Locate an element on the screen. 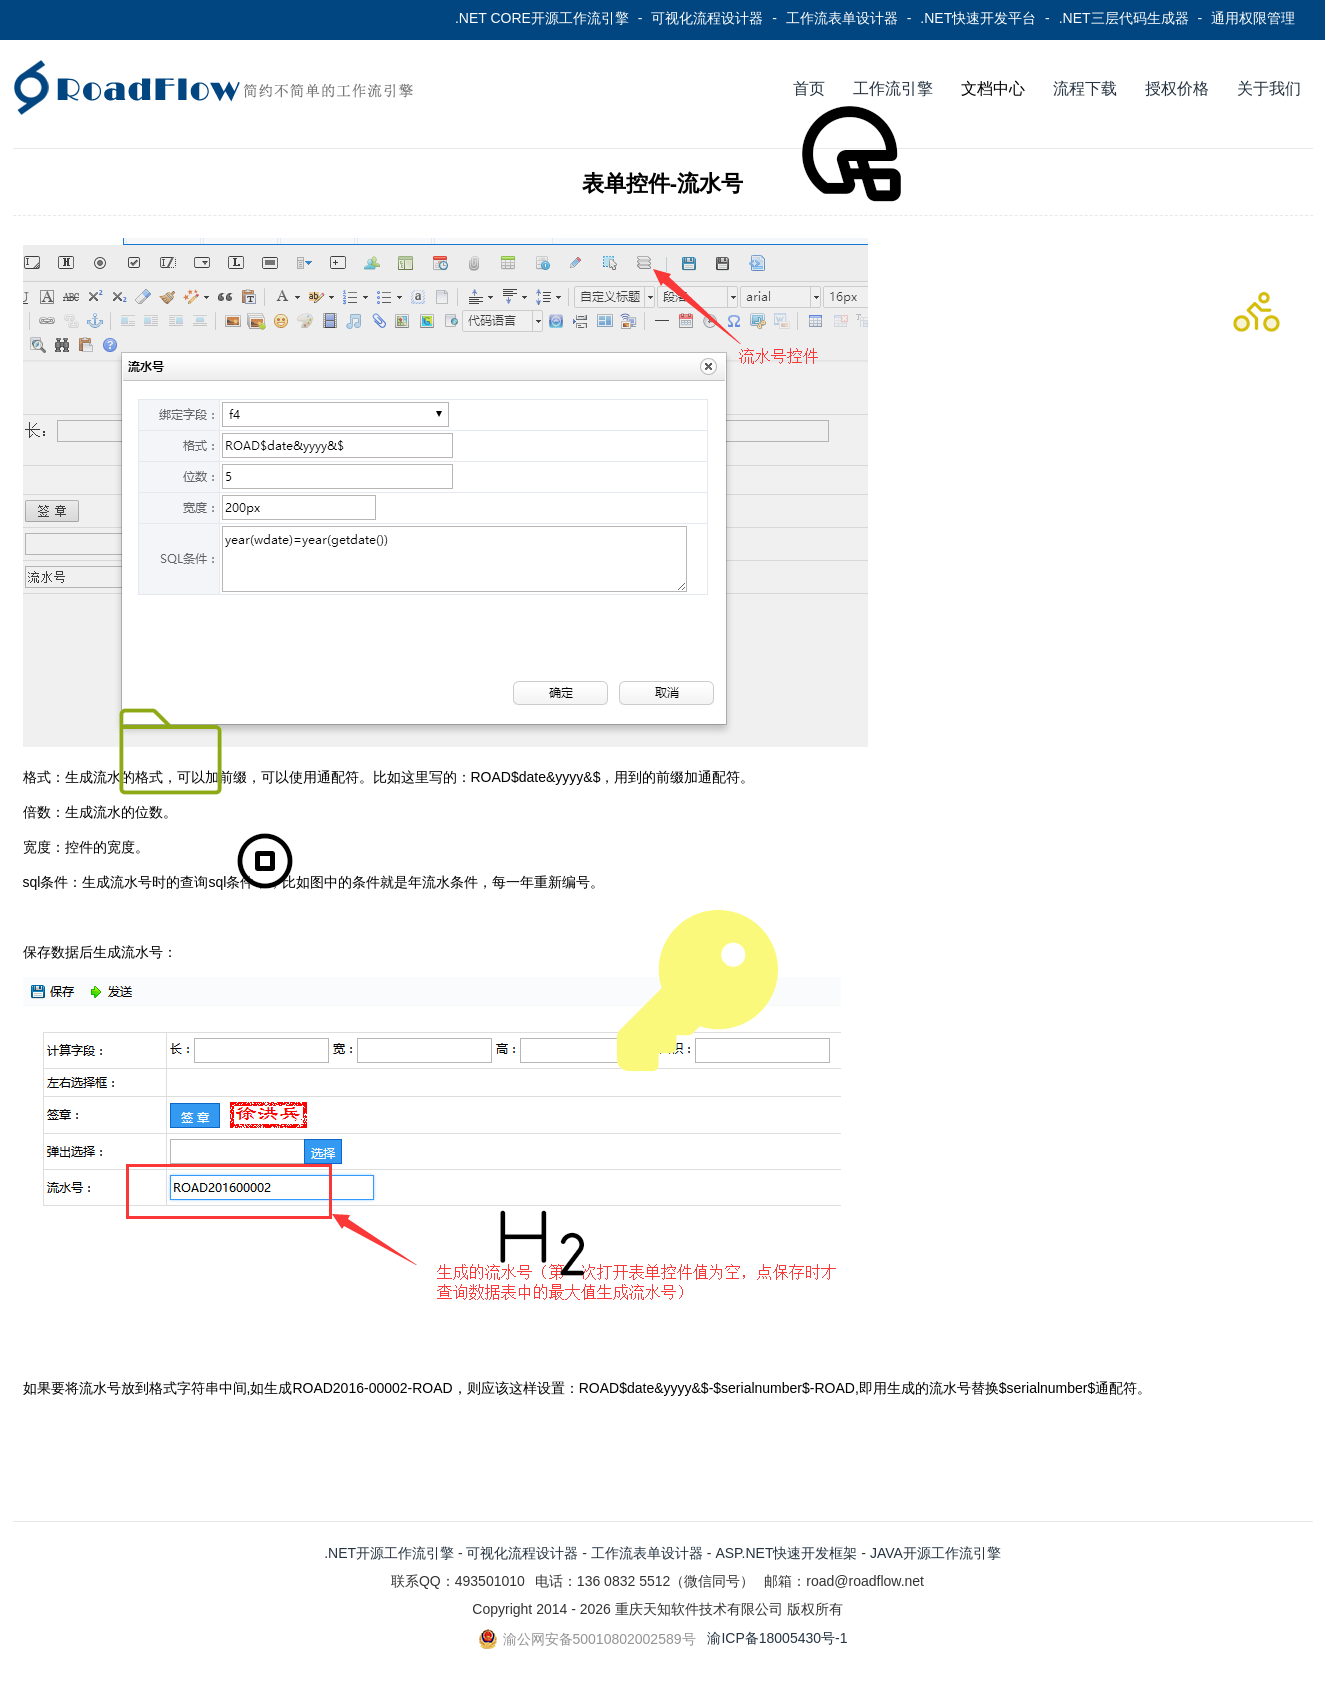 The image size is (1325, 1682). stop media playback is located at coordinates (265, 861).